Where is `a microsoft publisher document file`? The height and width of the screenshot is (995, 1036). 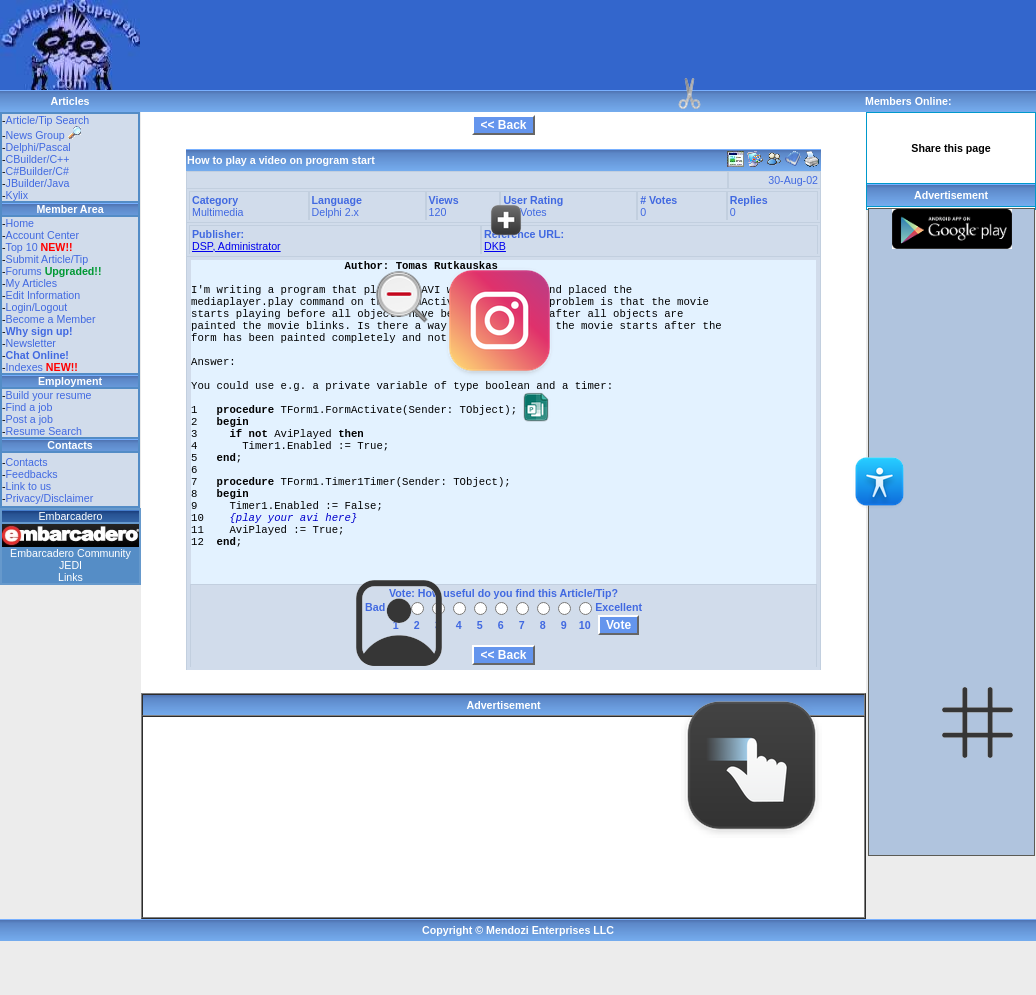 a microsoft publisher document file is located at coordinates (536, 407).